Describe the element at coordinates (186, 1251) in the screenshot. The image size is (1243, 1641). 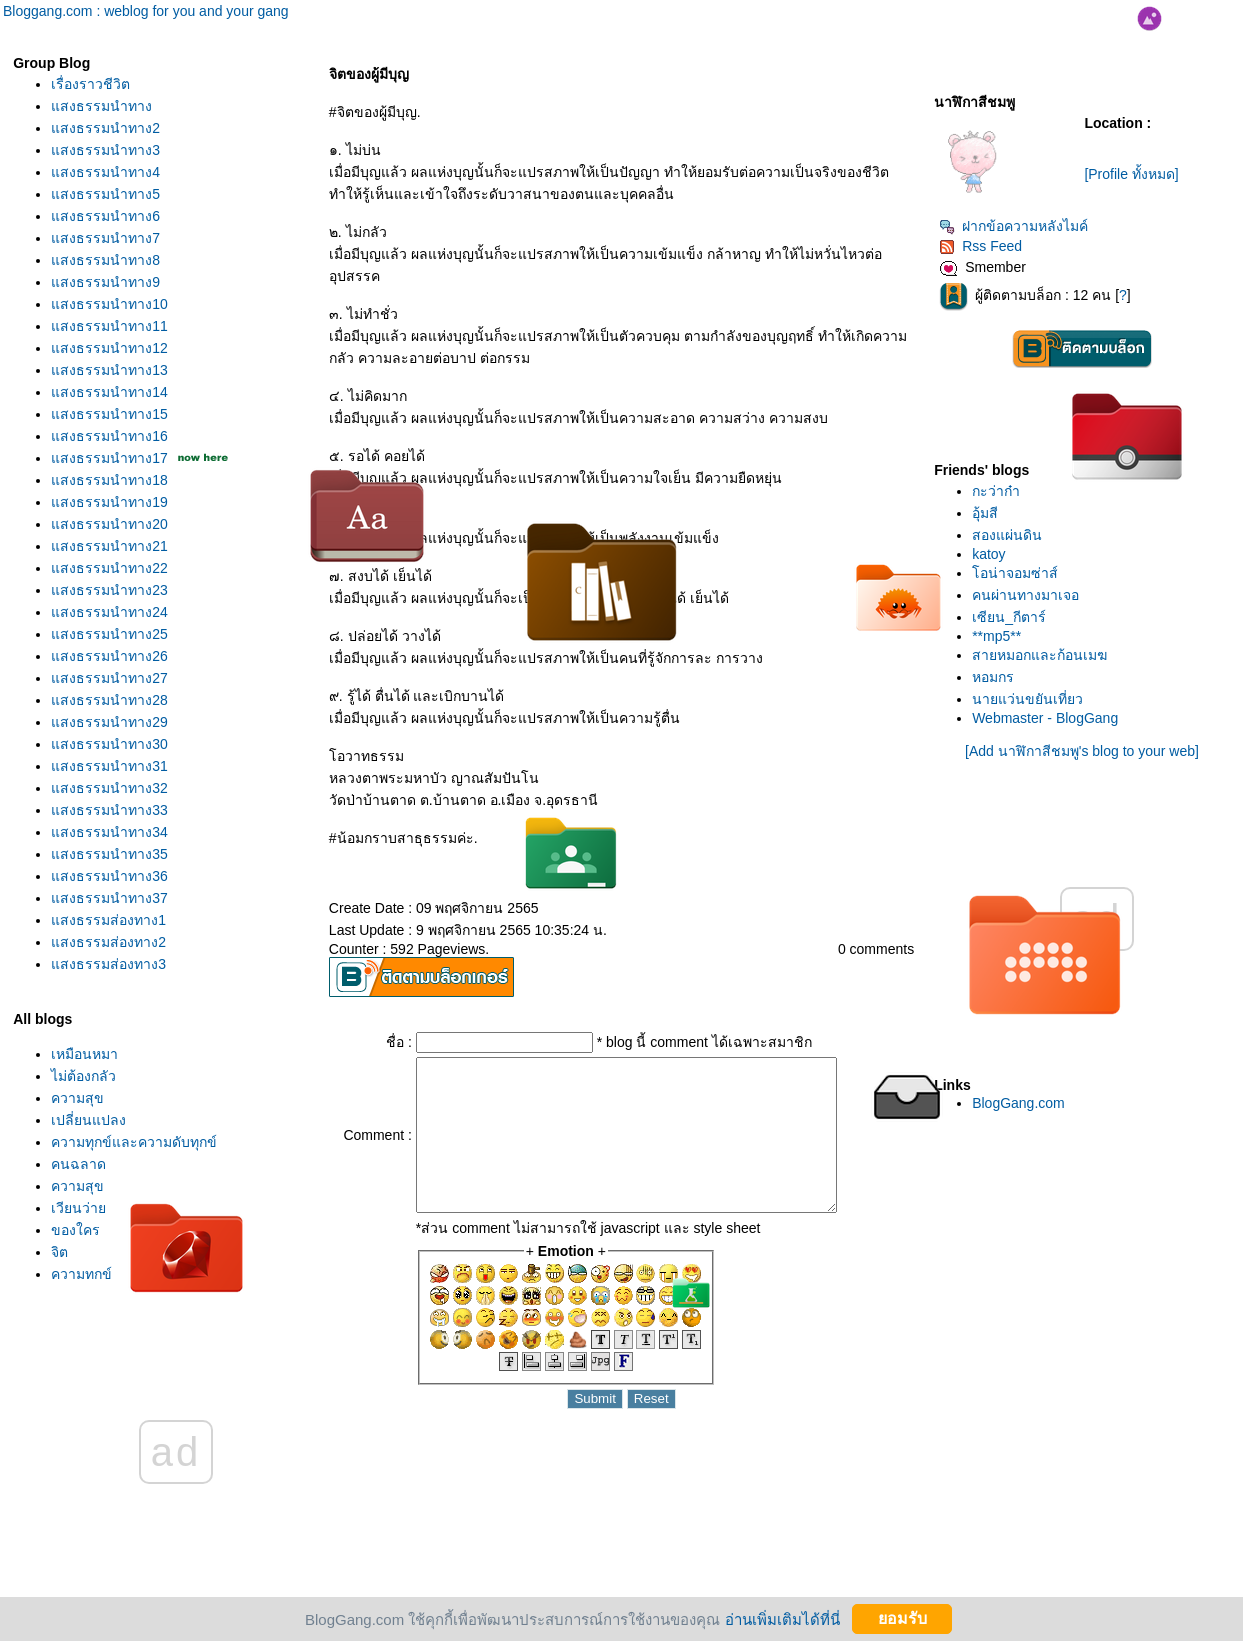
I see `folder containing ruby programming files` at that location.